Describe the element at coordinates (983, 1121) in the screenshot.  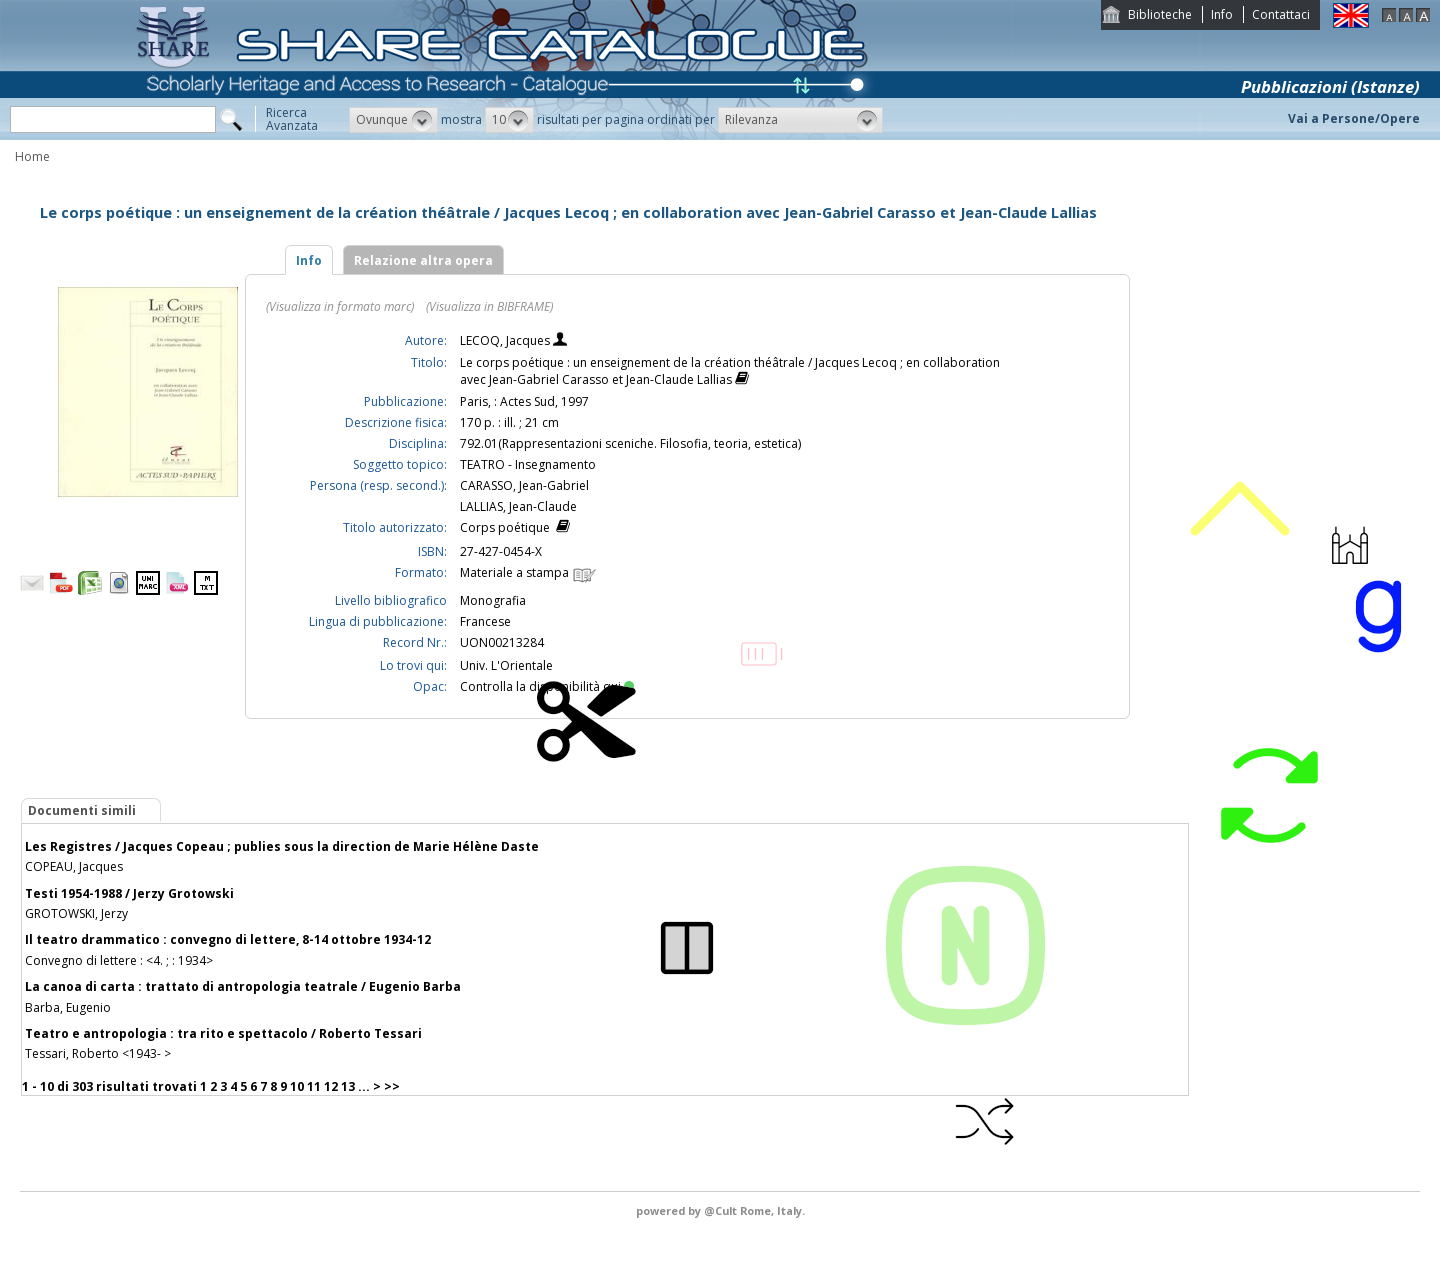
I see `shuffle playlist or queue order` at that location.